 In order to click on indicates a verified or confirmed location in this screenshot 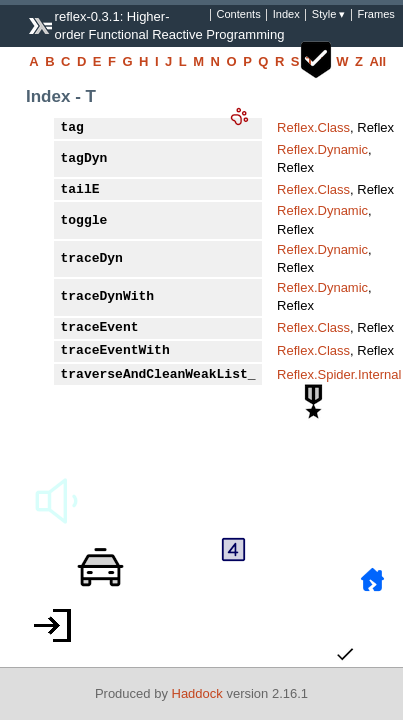, I will do `click(316, 60)`.